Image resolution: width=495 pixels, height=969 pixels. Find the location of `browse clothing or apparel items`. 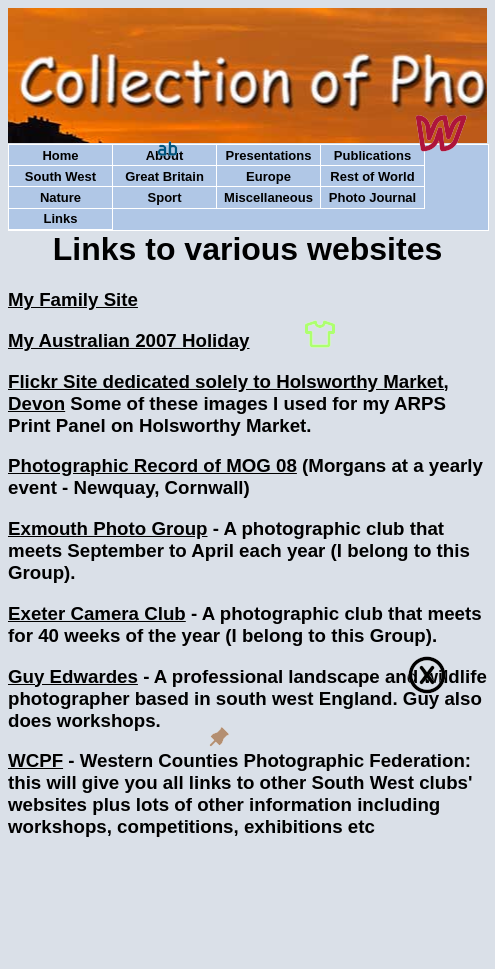

browse clothing or apparel items is located at coordinates (320, 334).